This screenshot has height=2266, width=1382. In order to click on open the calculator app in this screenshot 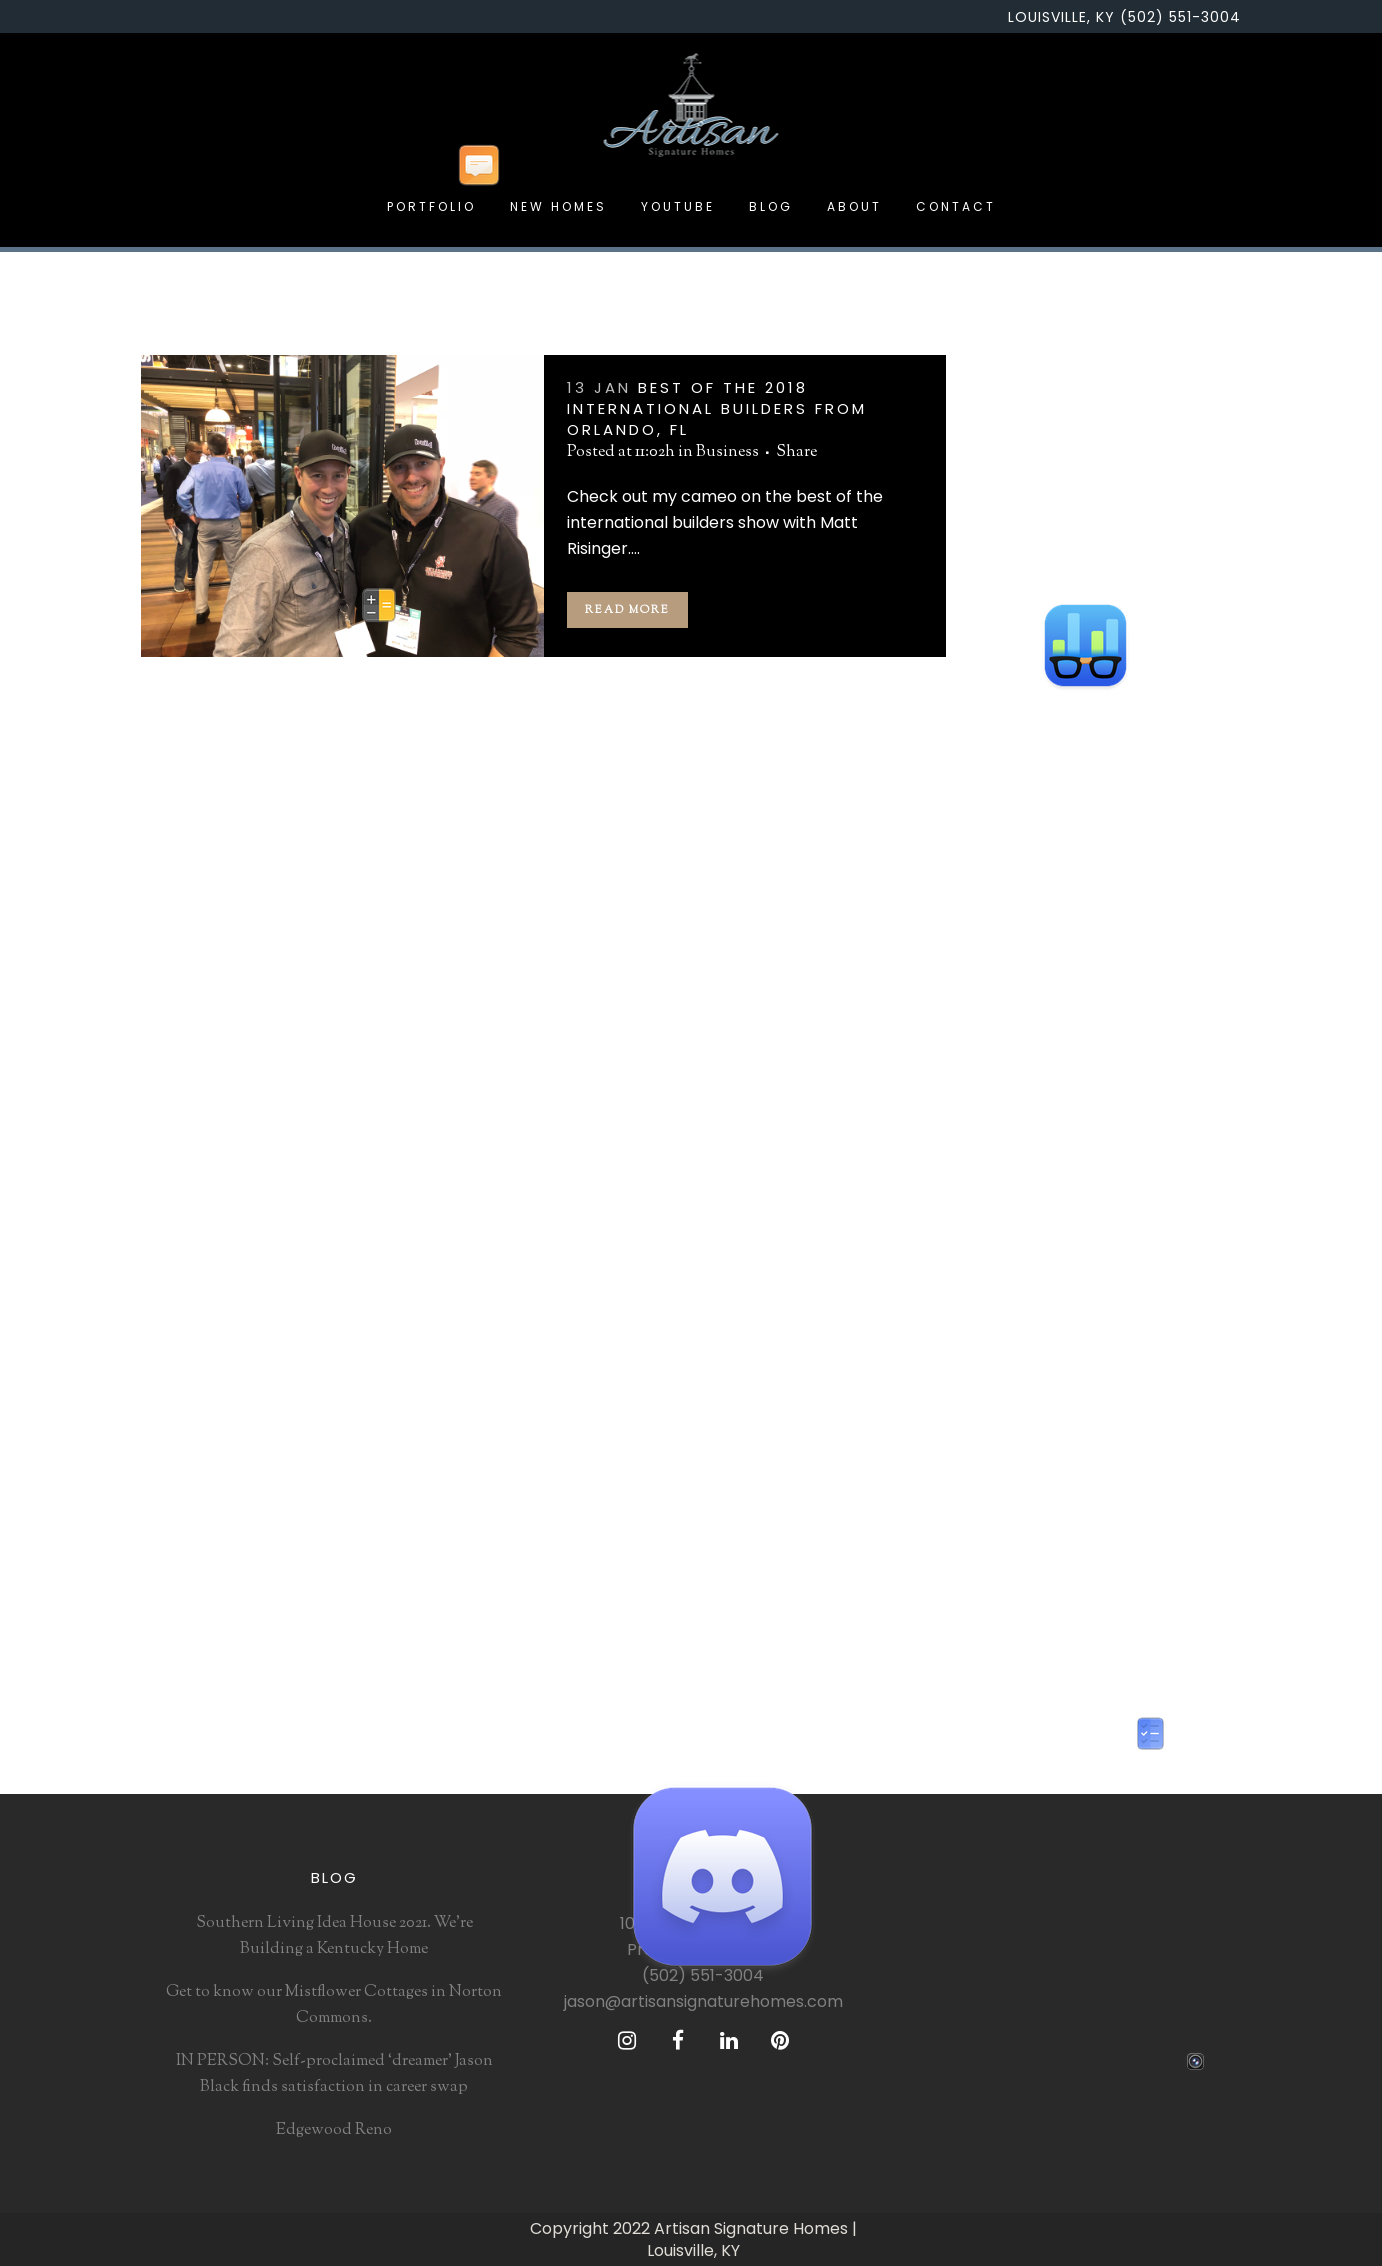, I will do `click(379, 605)`.